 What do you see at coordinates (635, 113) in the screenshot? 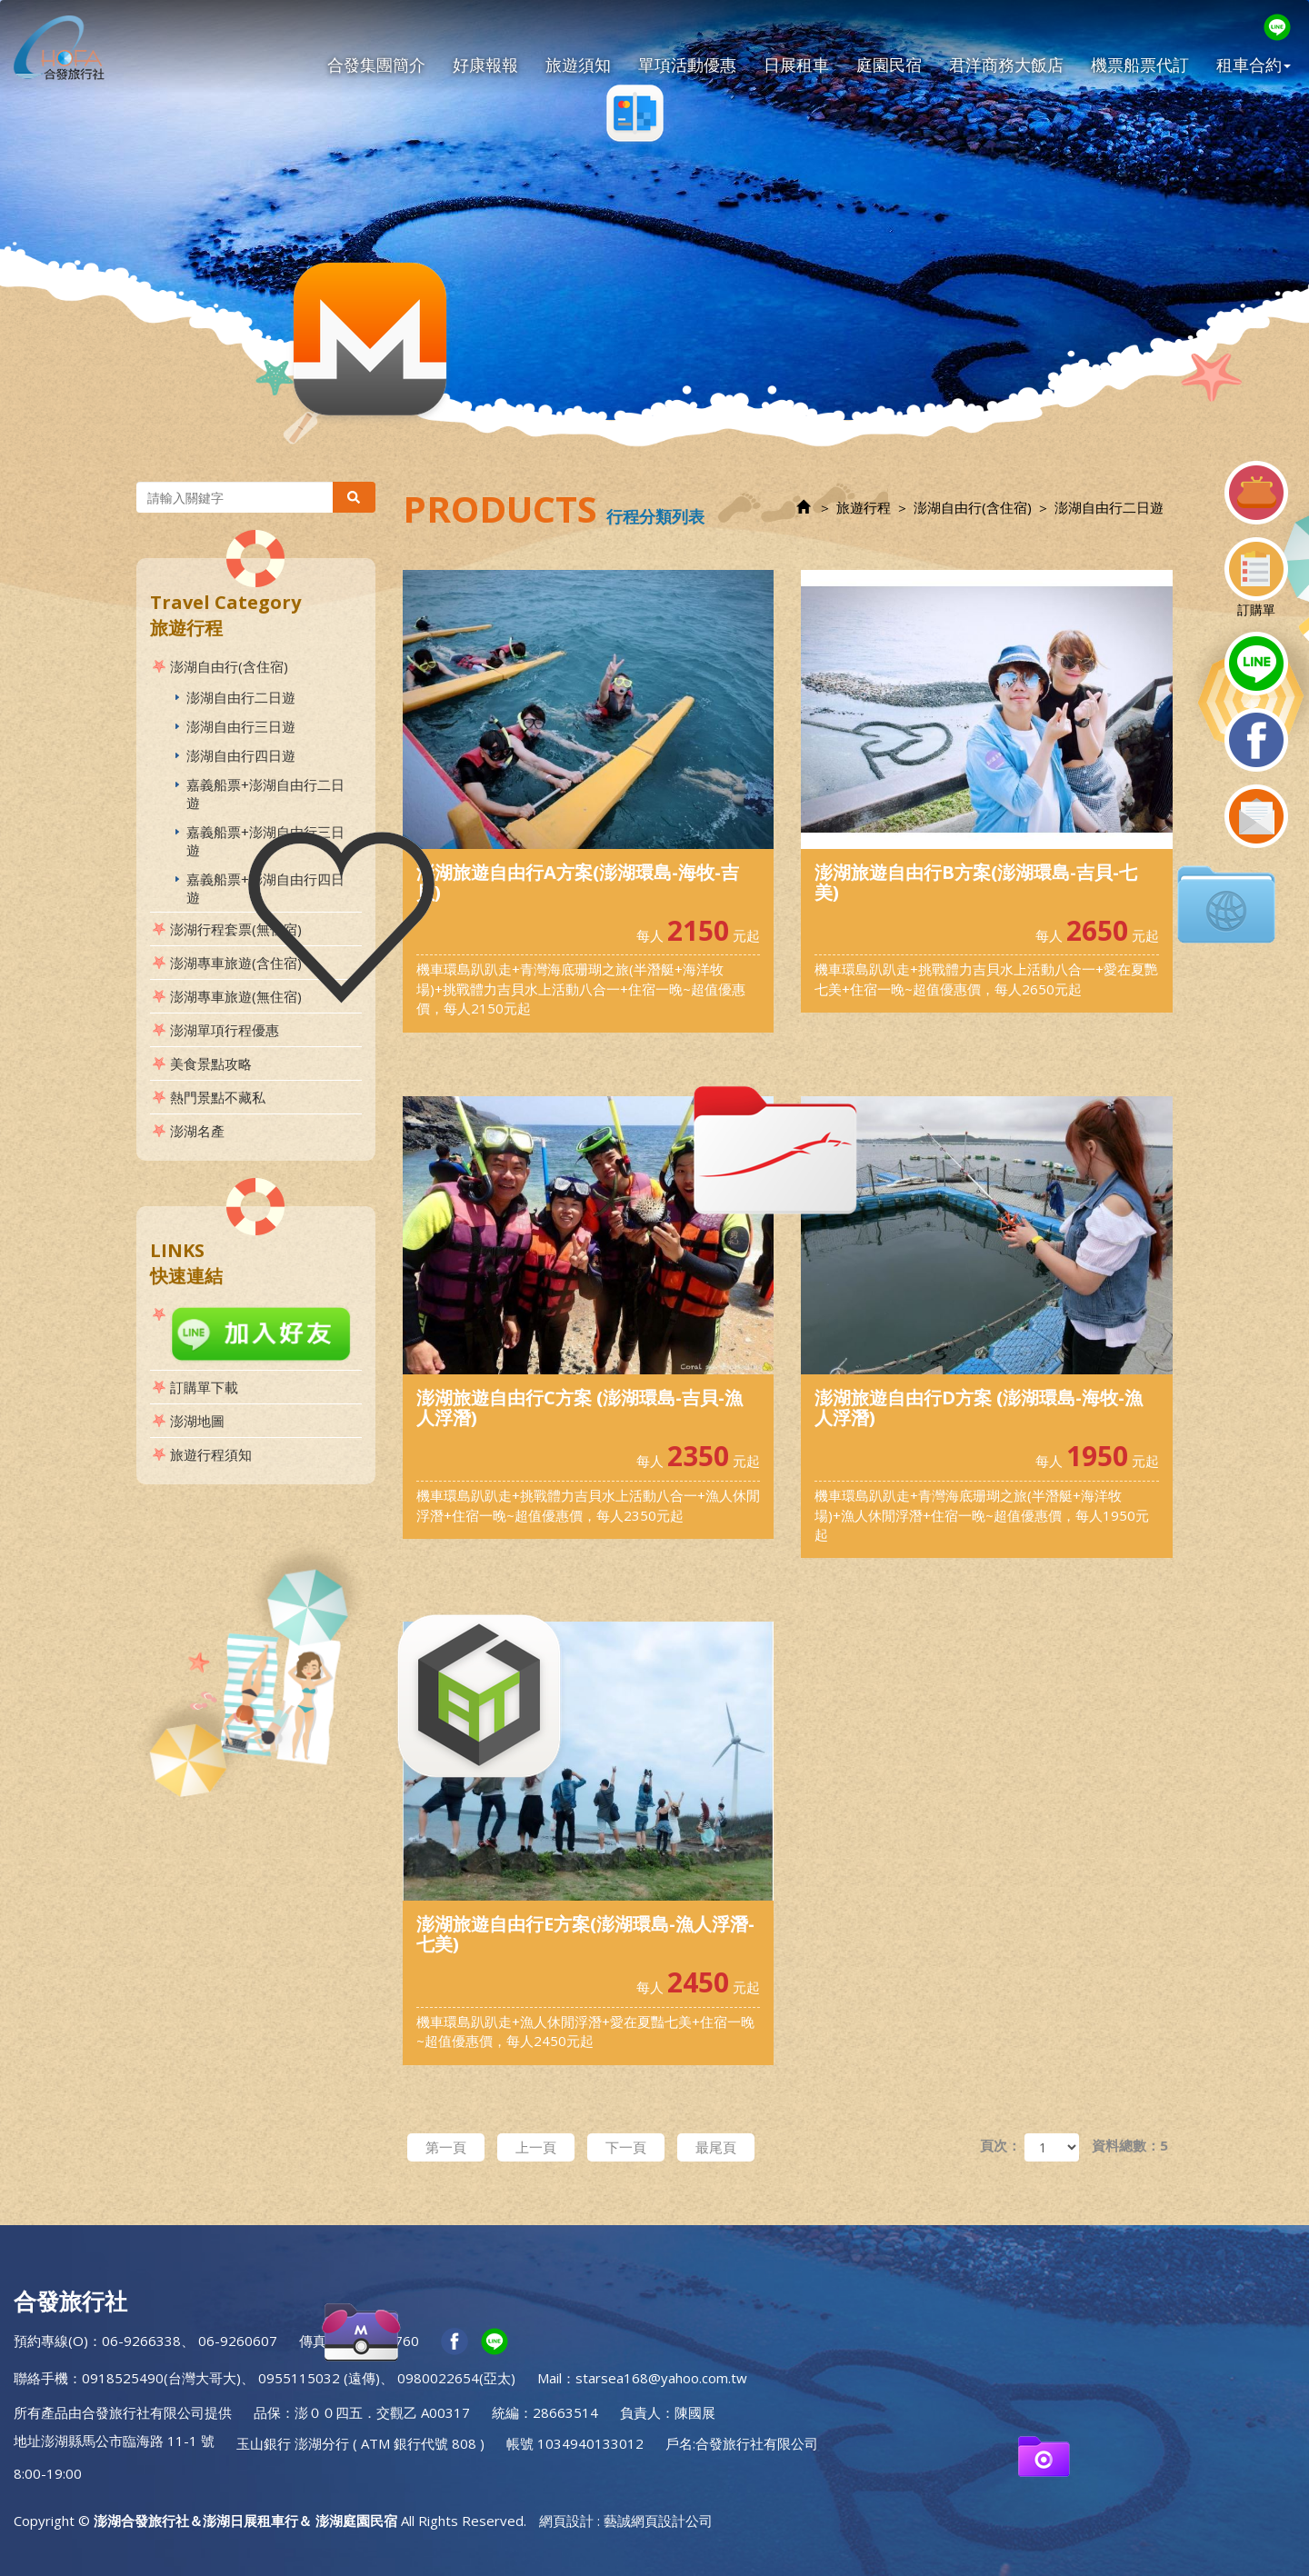
I see `open obfuscate app for redacting sensitive information` at bounding box center [635, 113].